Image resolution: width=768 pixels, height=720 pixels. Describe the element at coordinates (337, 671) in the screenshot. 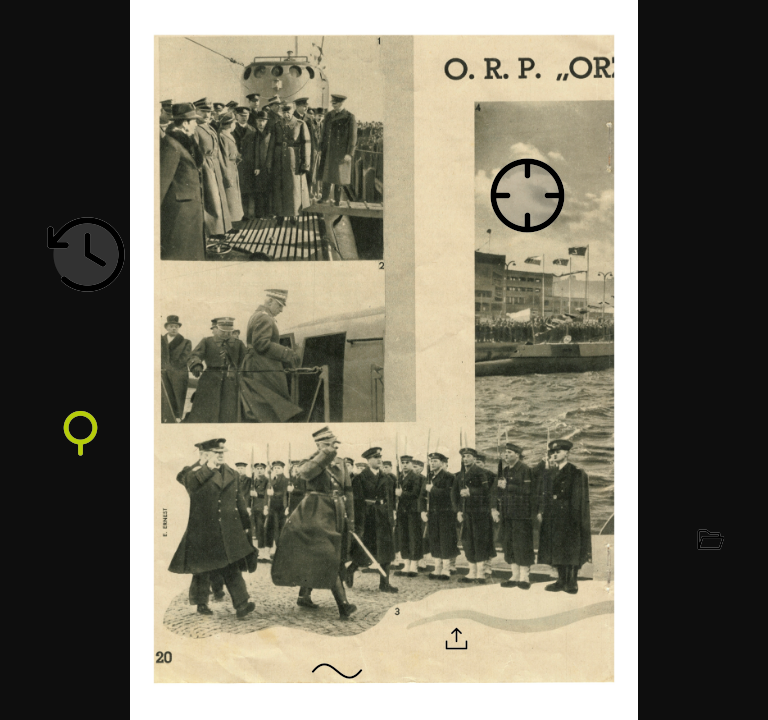

I see `indicates an approximate or estimated value` at that location.